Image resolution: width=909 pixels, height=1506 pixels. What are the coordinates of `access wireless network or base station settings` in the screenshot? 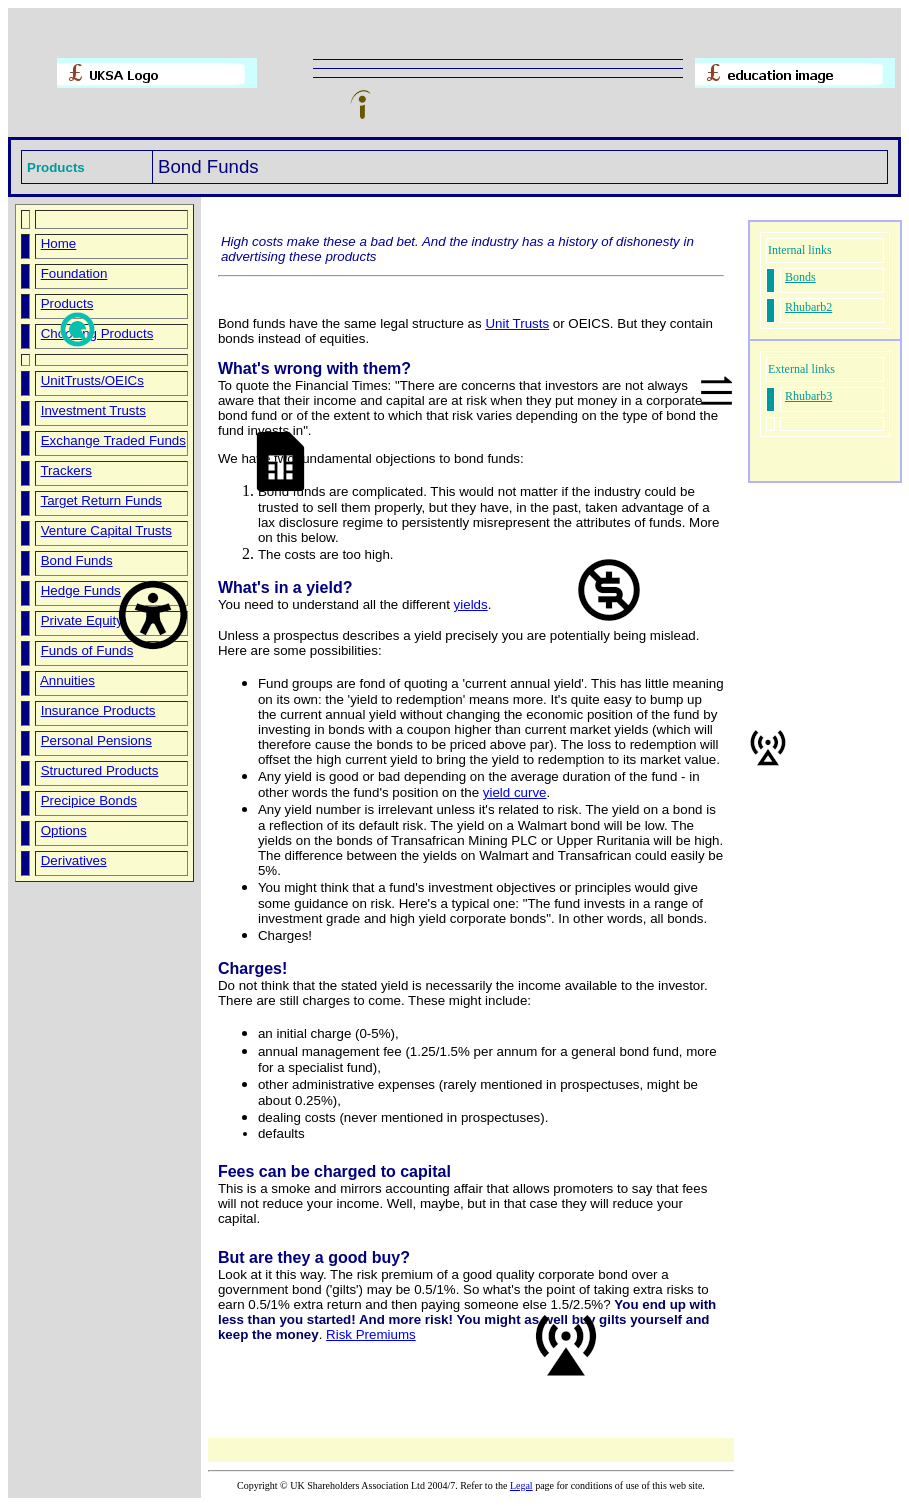 It's located at (768, 747).